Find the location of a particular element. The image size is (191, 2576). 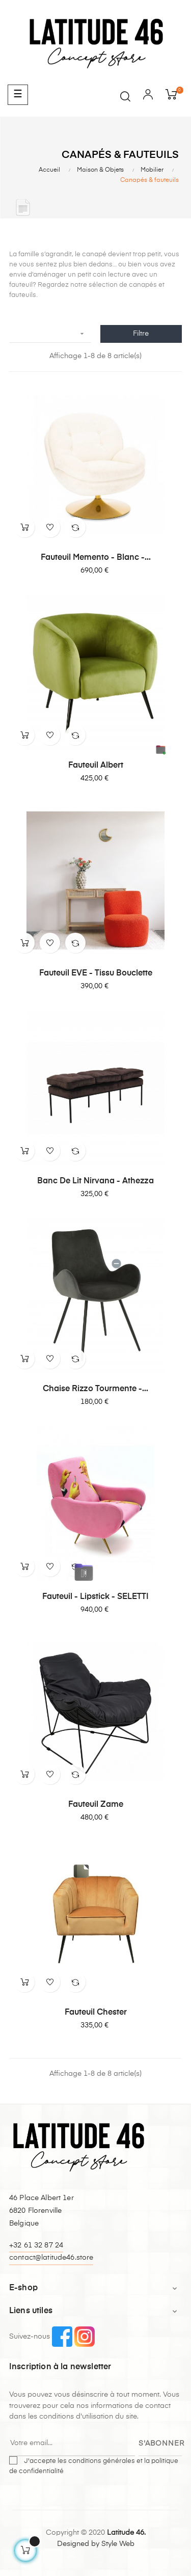

change desktop wallpaper settings is located at coordinates (81, 1870).